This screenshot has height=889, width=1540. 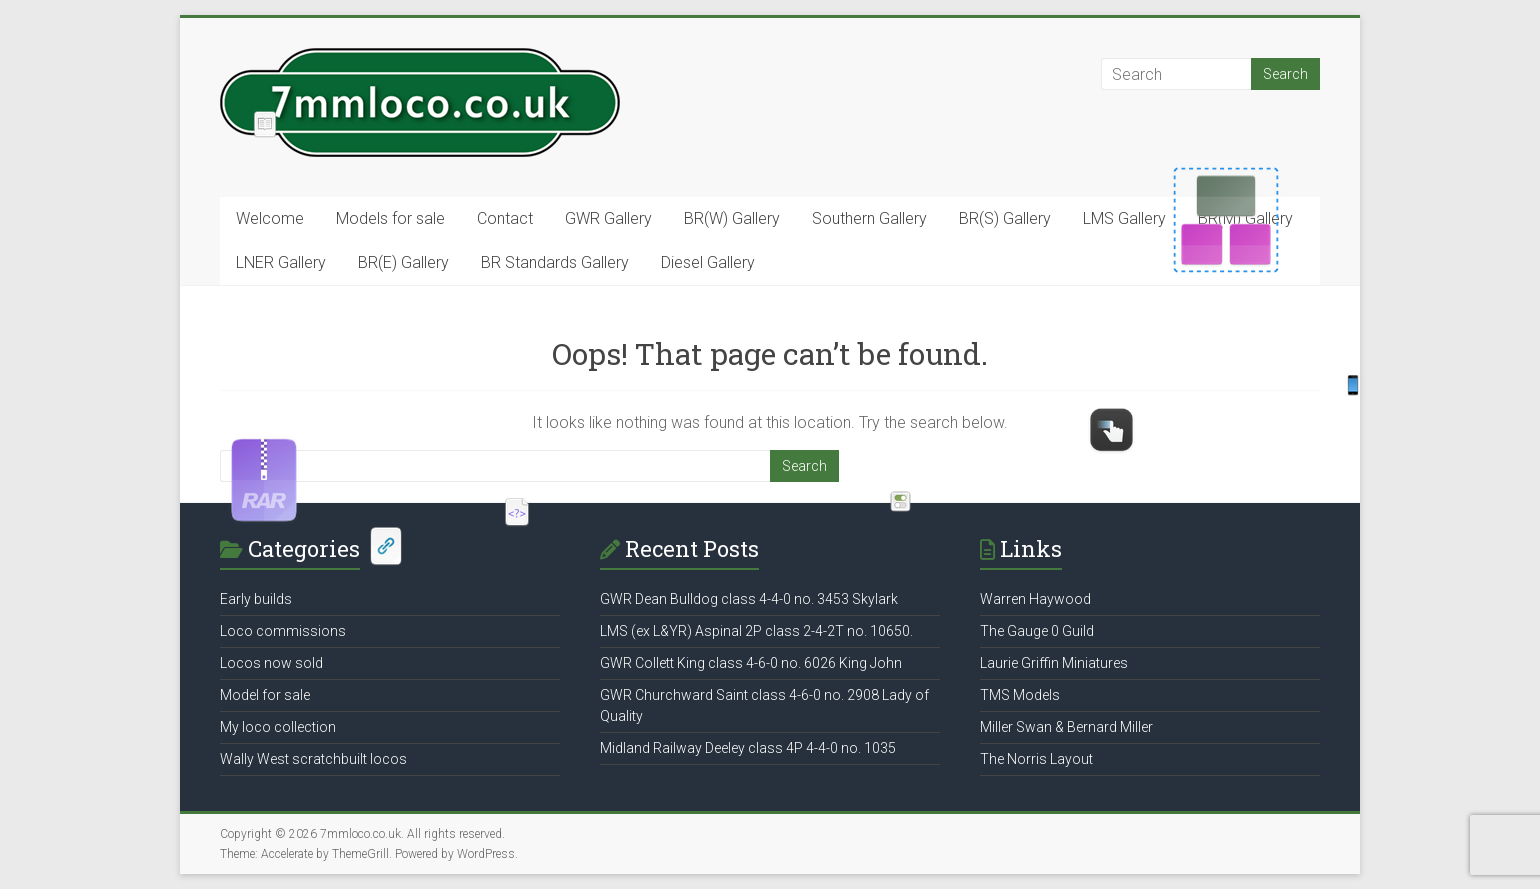 I want to click on a mobipocket ebook file, so click(x=265, y=124).